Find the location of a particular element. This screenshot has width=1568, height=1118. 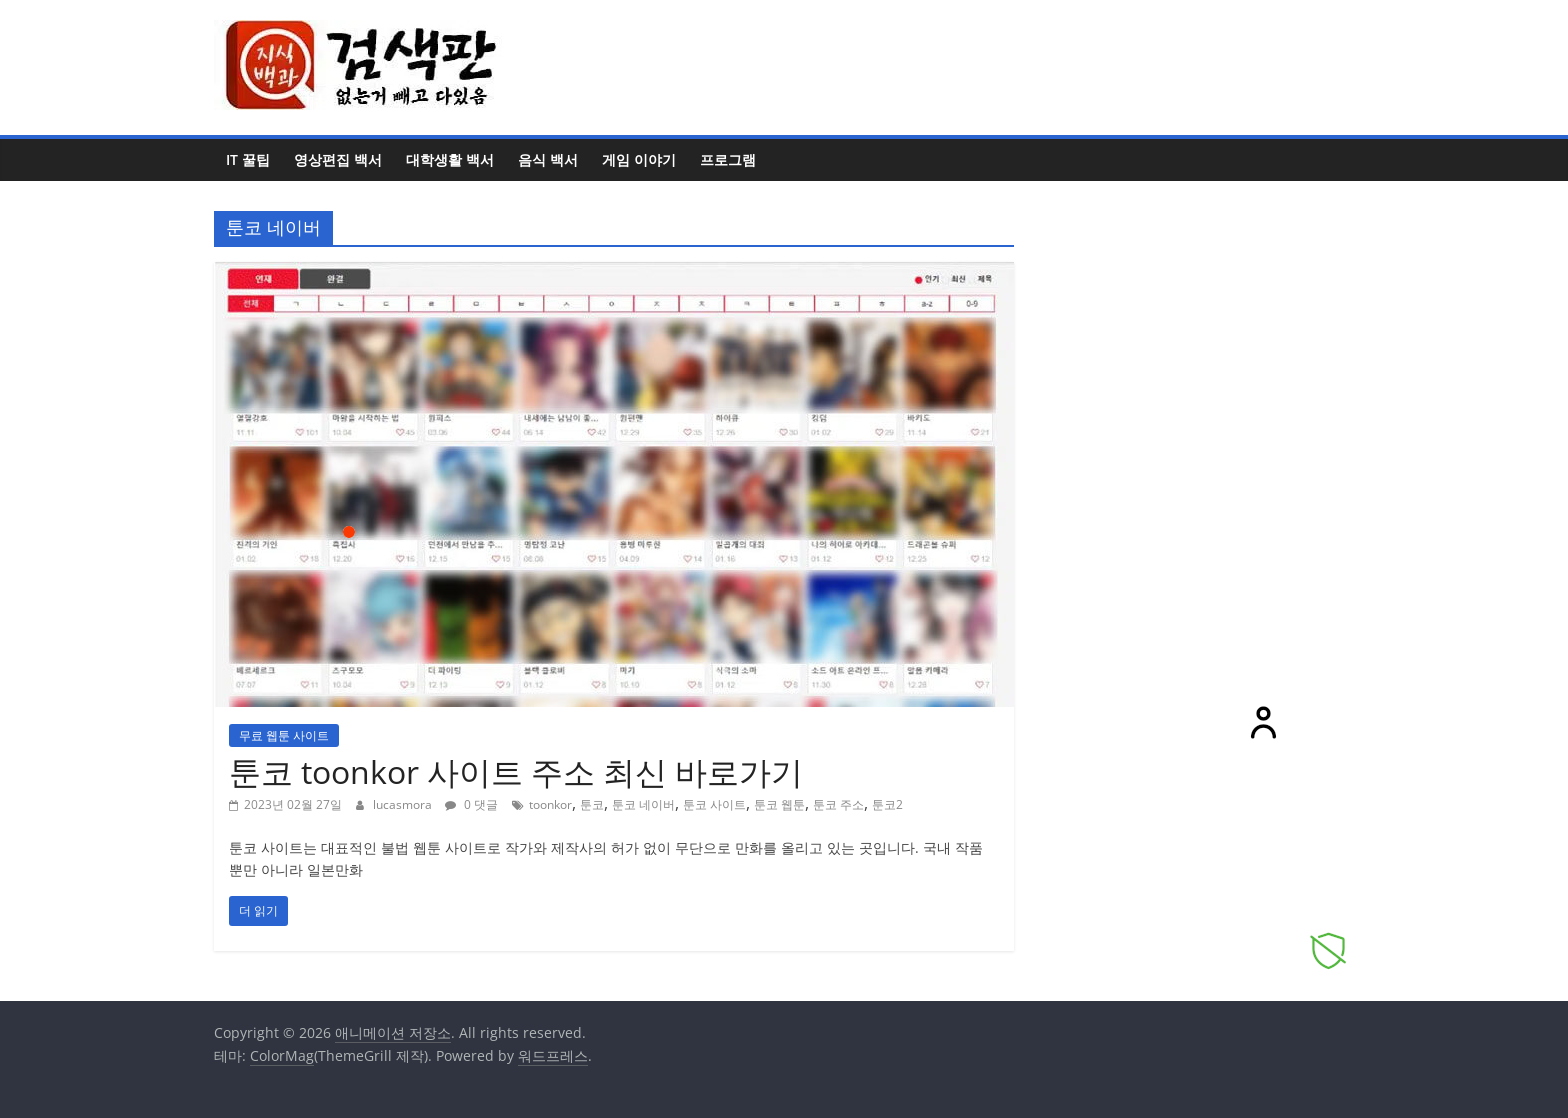

security or protection is disabled is located at coordinates (1328, 950).